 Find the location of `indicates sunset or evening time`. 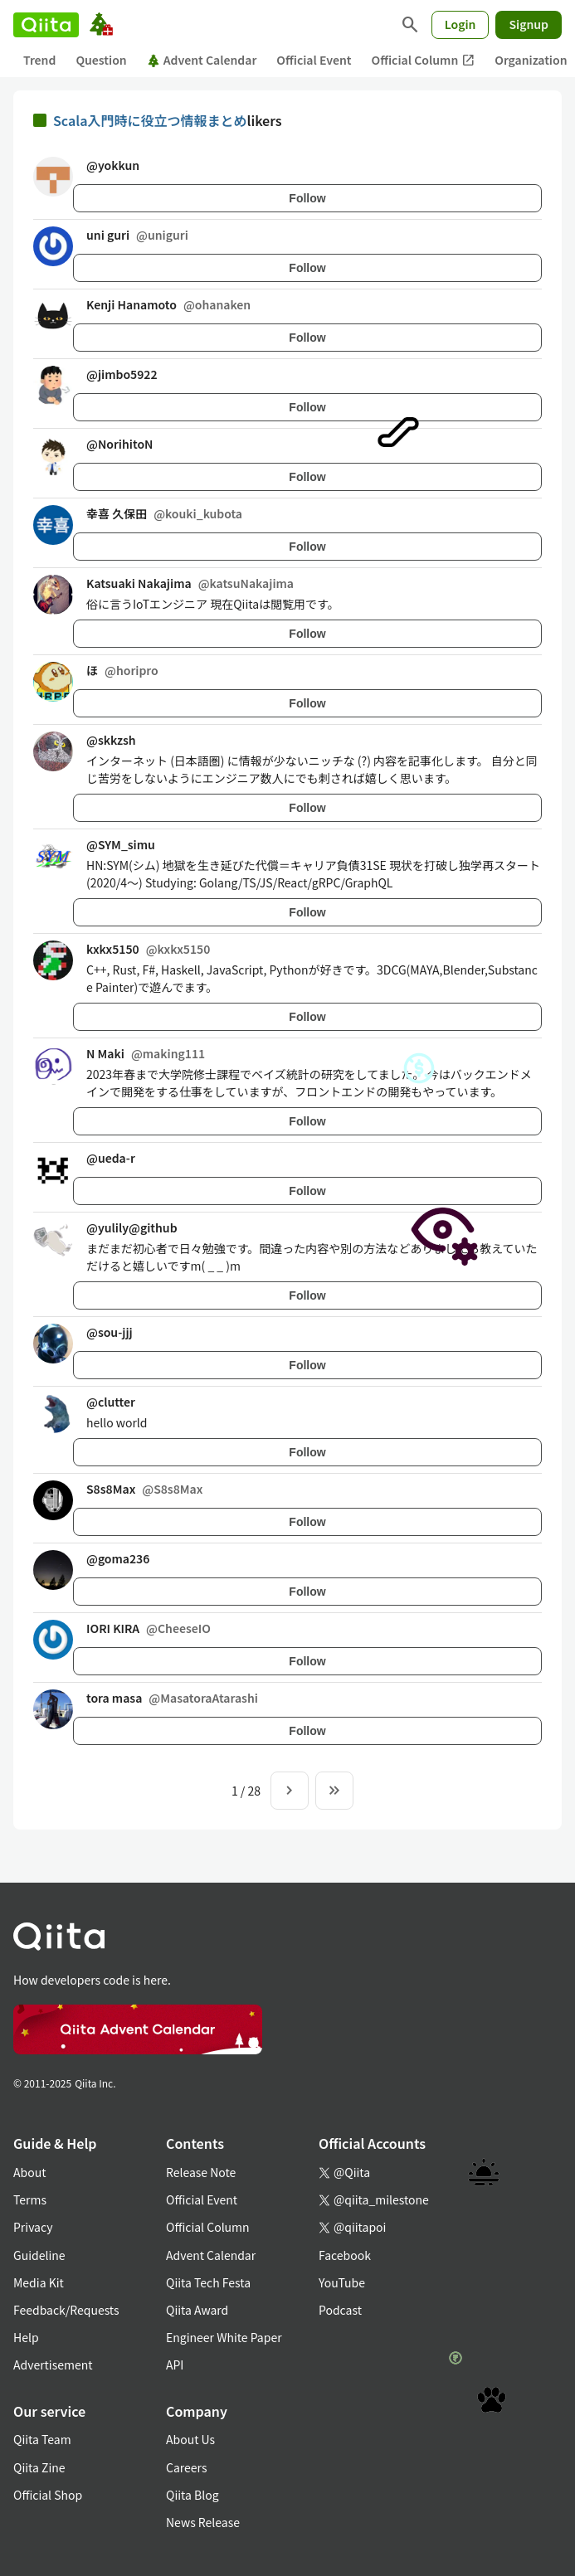

indicates sunset or evening time is located at coordinates (484, 2172).